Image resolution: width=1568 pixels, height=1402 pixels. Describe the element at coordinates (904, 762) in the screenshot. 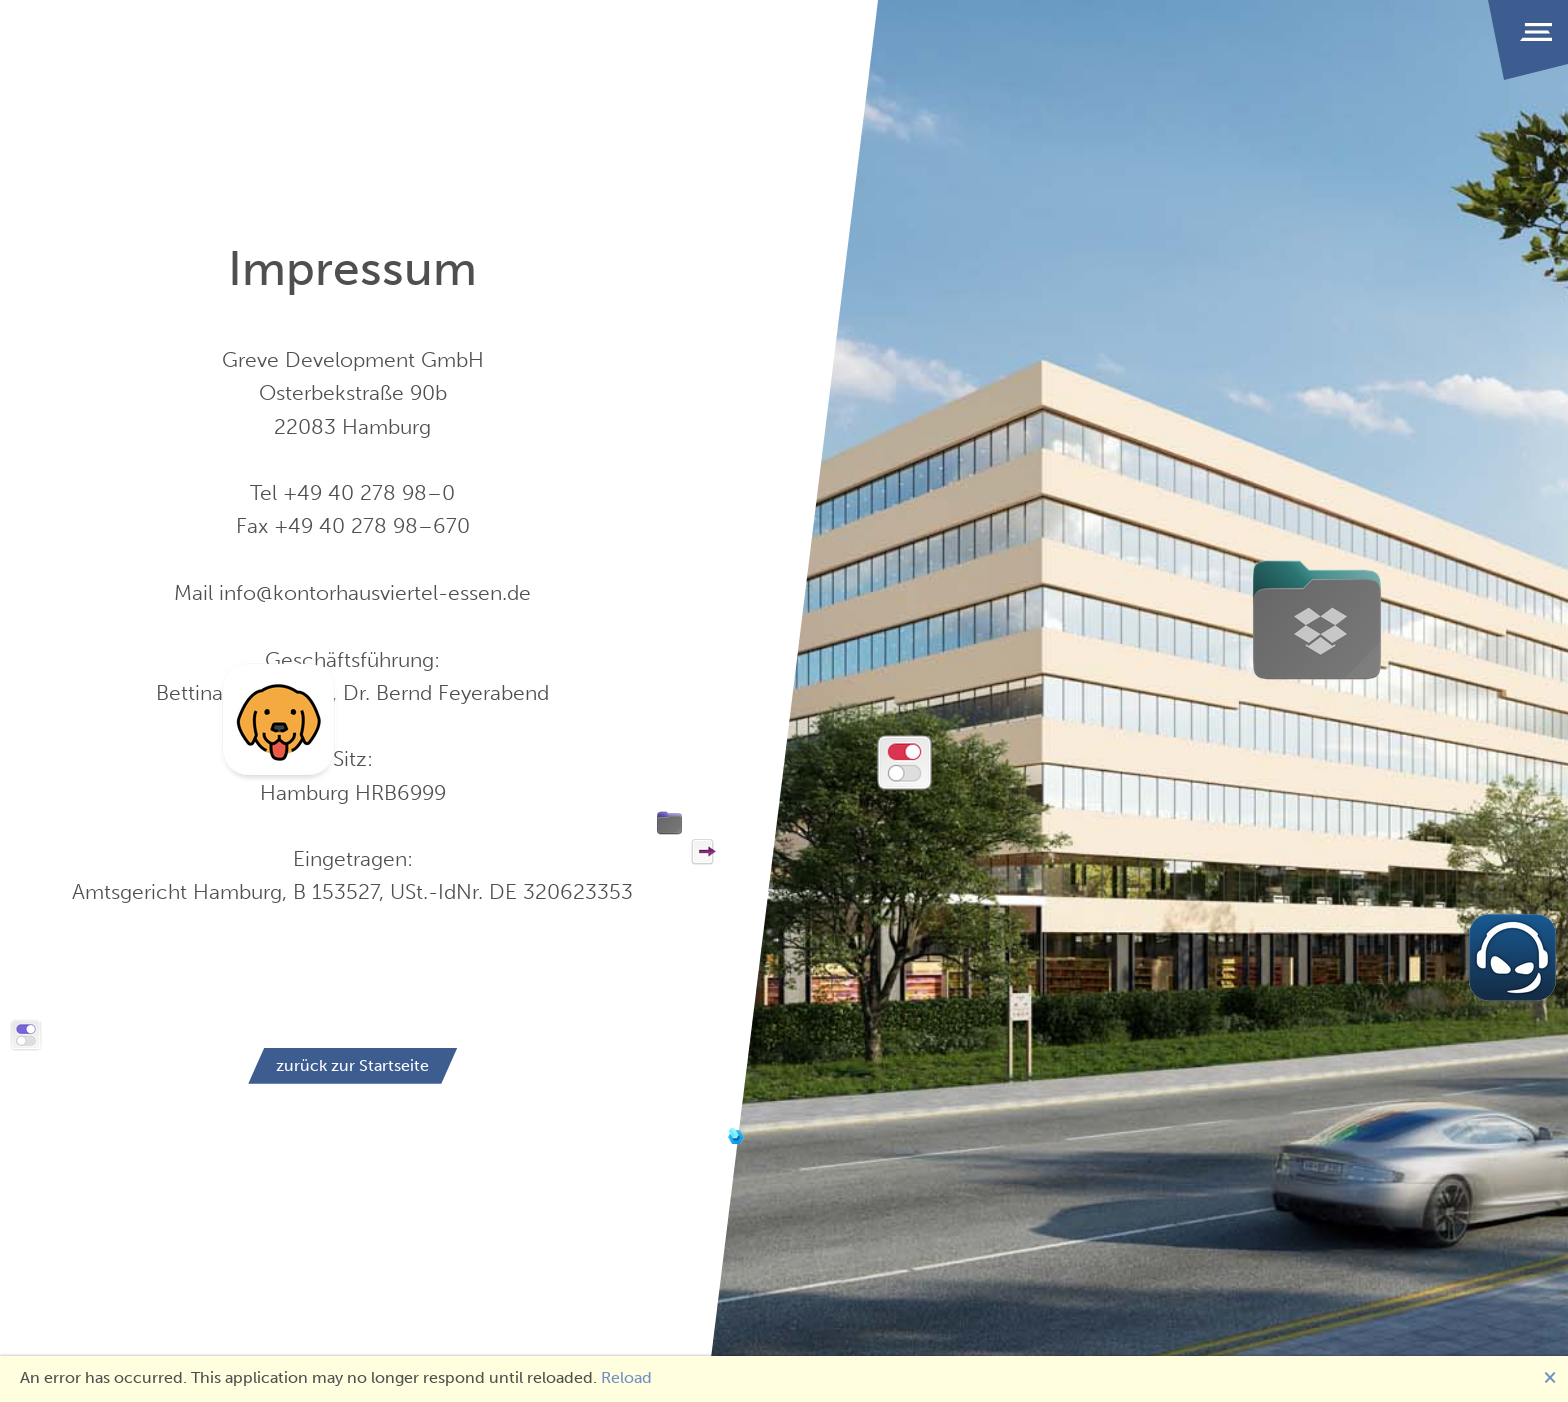

I see `open system settings or preferences` at that location.